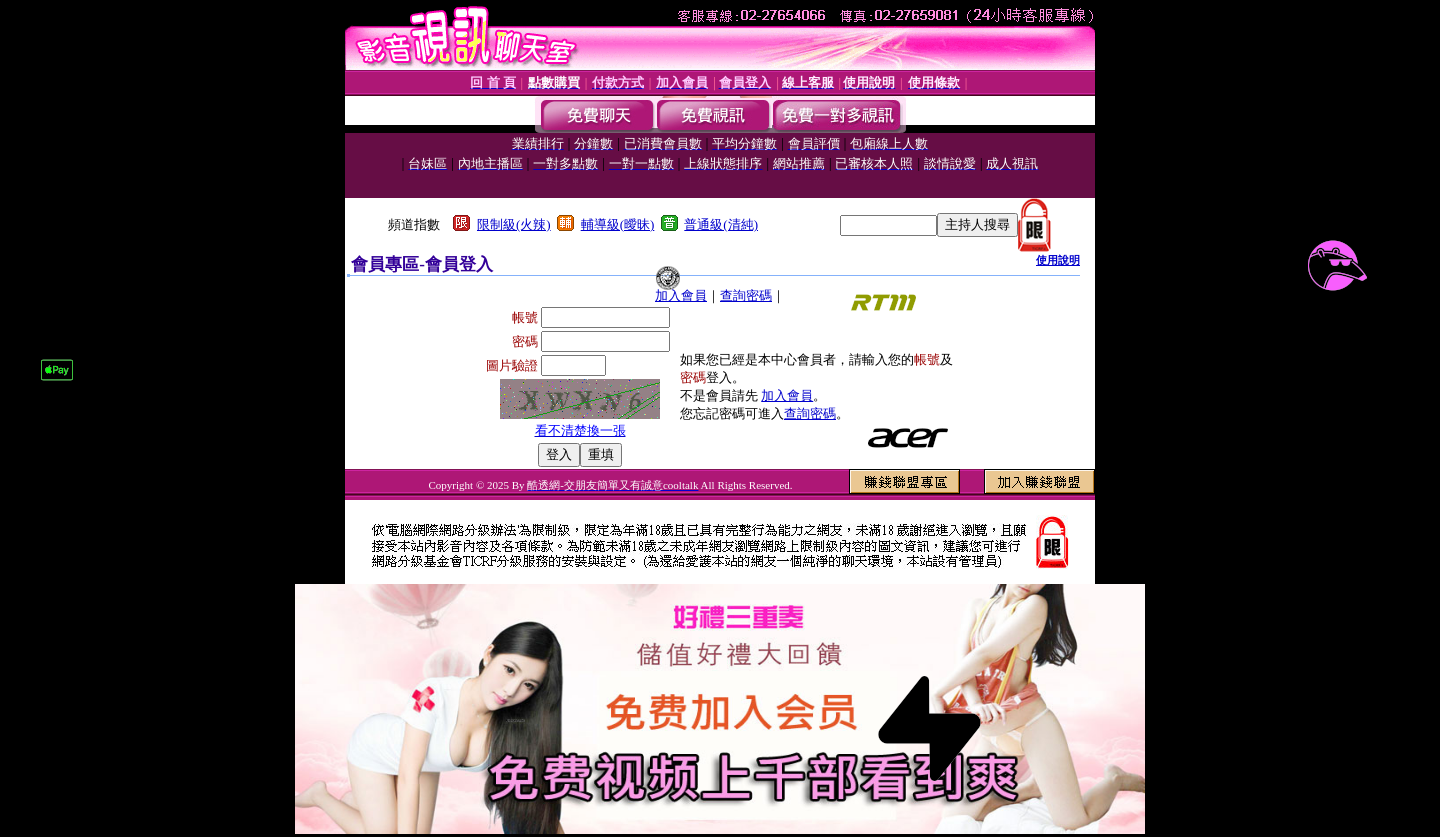  I want to click on open Qodo AI code assistant, so click(1337, 265).